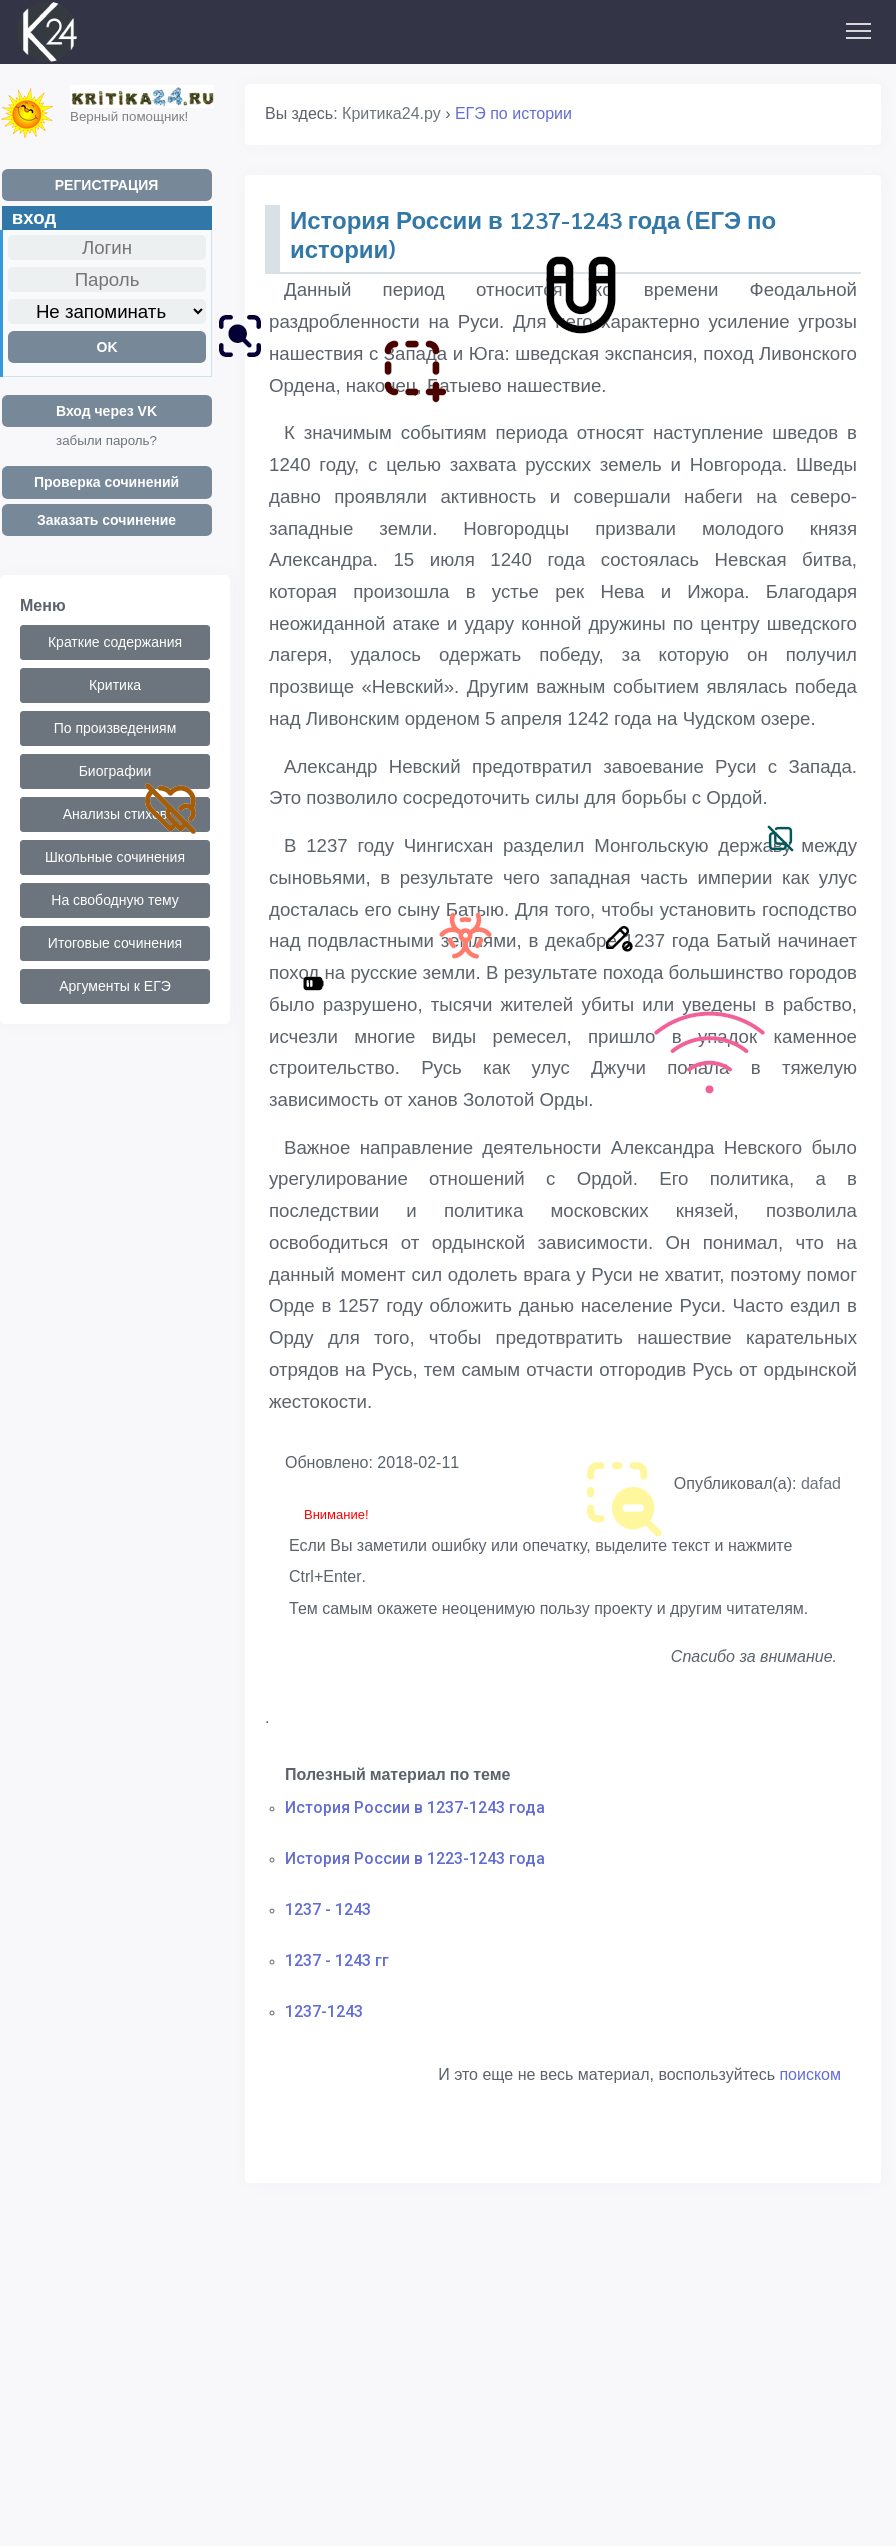 The image size is (896, 2546). I want to click on attract or pull related items together, so click(581, 295).